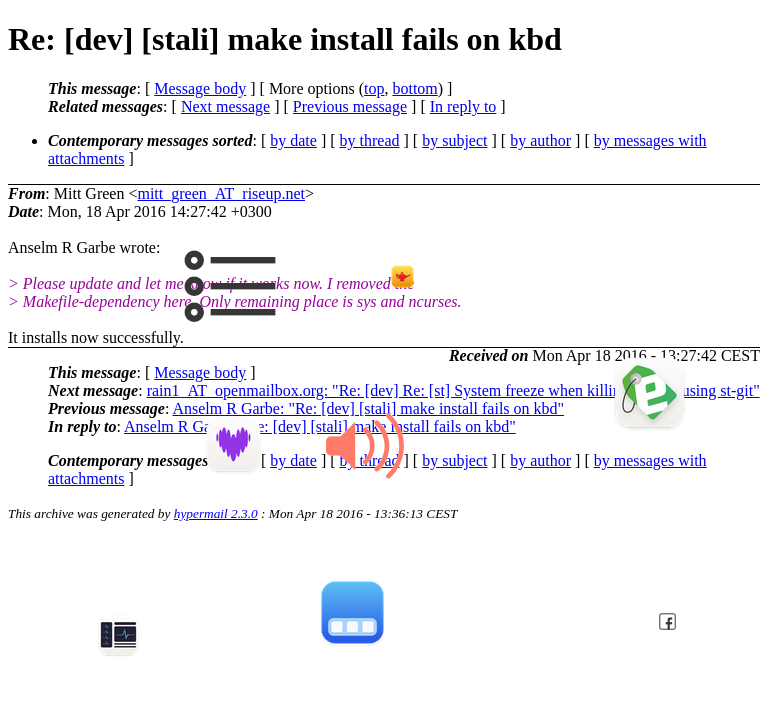 The height and width of the screenshot is (720, 768). I want to click on view task list or to-do items, so click(230, 283).